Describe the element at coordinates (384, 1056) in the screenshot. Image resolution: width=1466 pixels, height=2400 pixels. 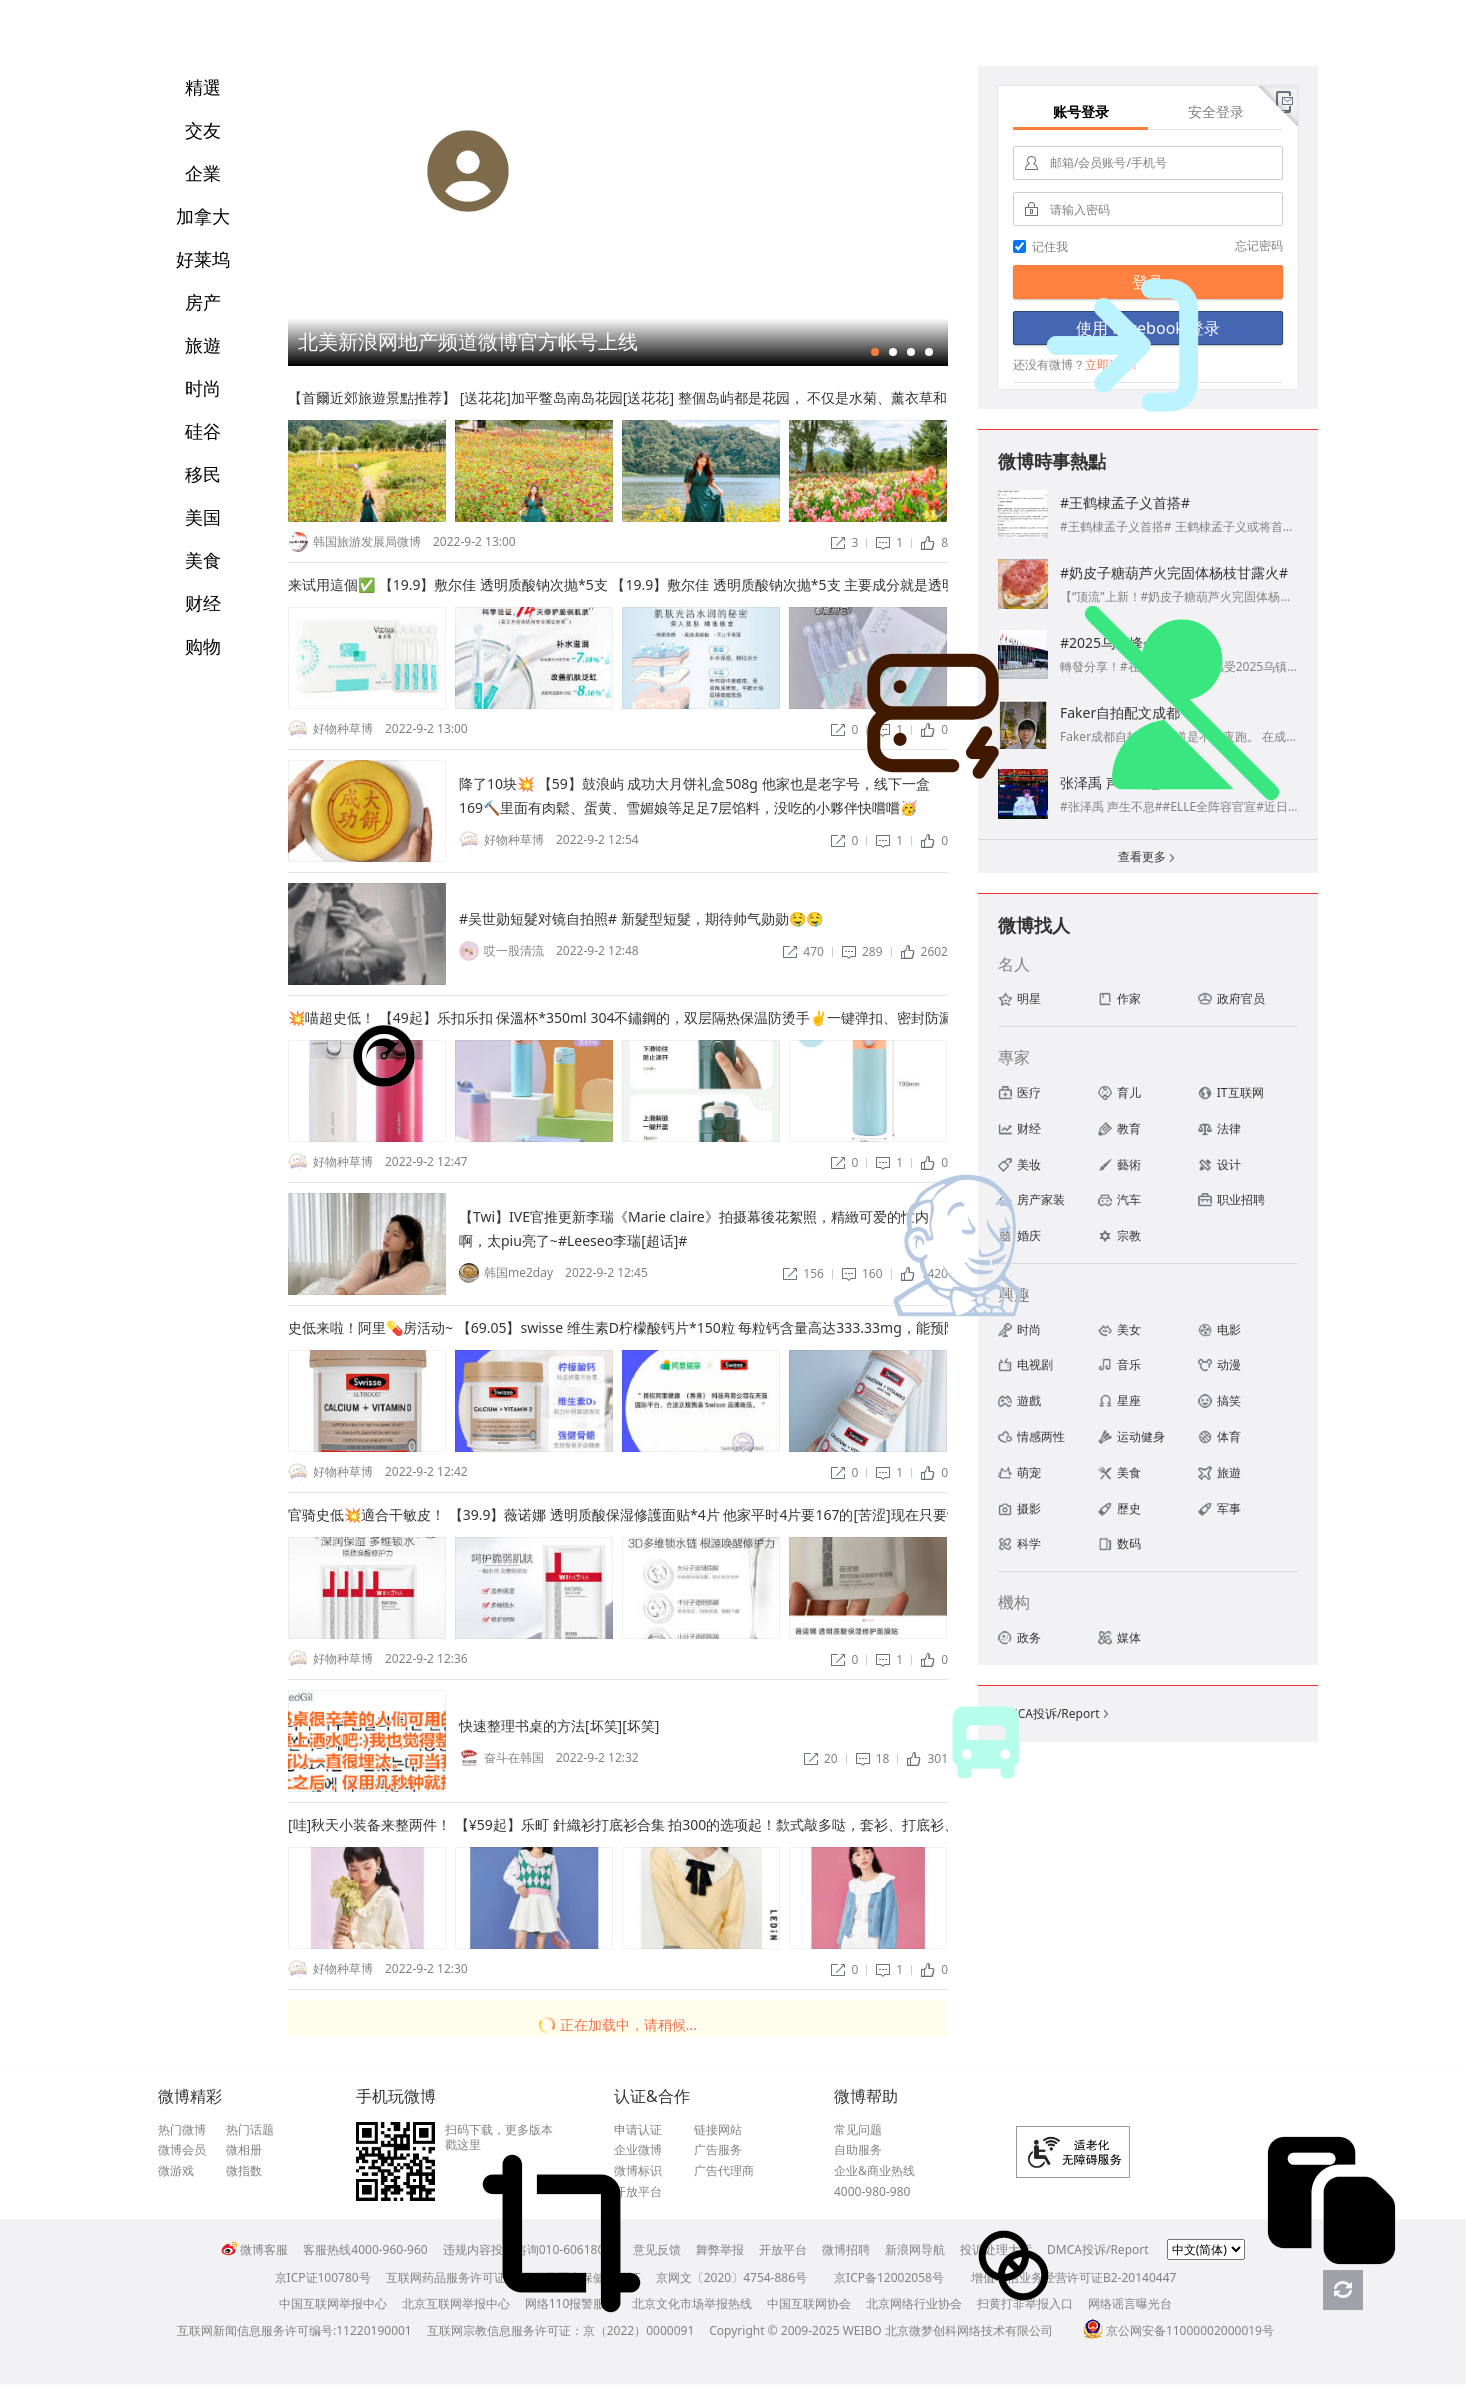
I see `cloudscale.ch cloud hosting service logo` at that location.